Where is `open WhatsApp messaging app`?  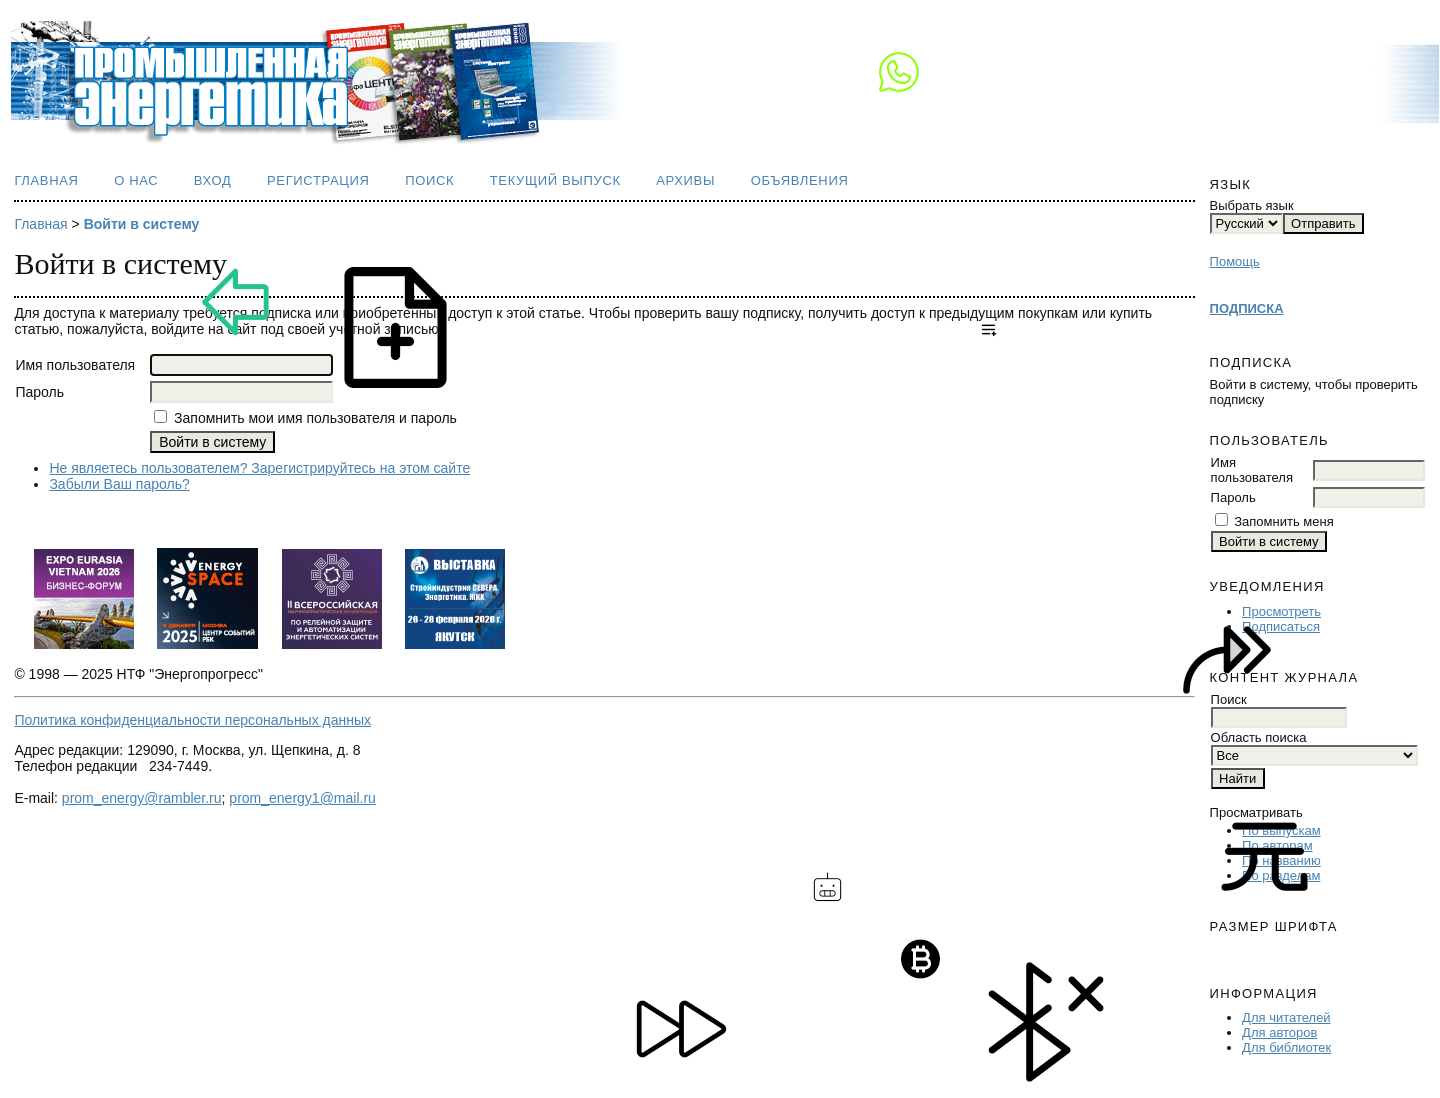 open WhatsApp messaging app is located at coordinates (899, 72).